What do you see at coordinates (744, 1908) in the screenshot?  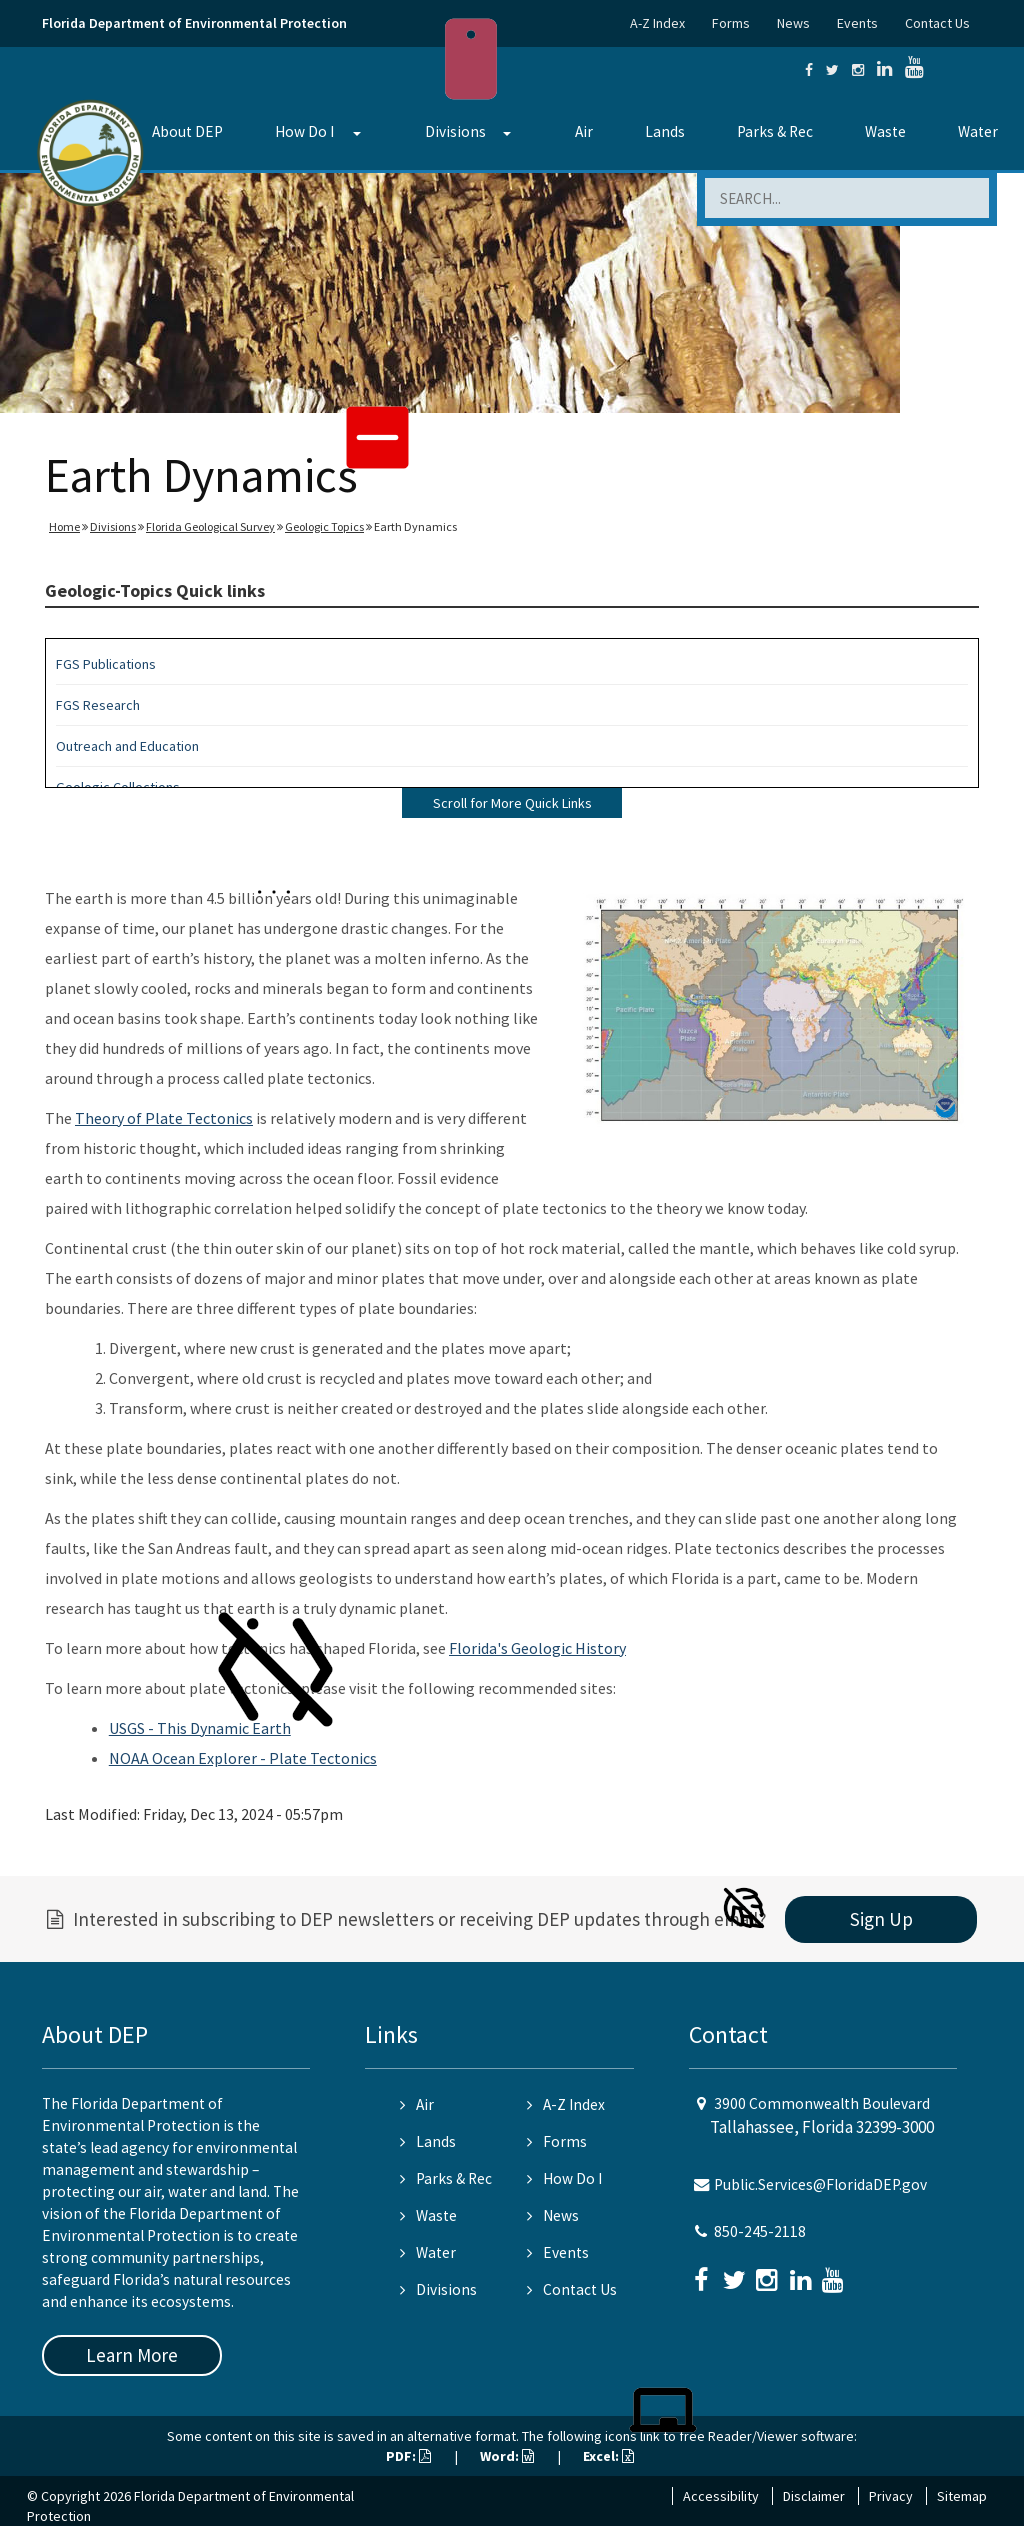 I see `disable hop or jump animation` at bounding box center [744, 1908].